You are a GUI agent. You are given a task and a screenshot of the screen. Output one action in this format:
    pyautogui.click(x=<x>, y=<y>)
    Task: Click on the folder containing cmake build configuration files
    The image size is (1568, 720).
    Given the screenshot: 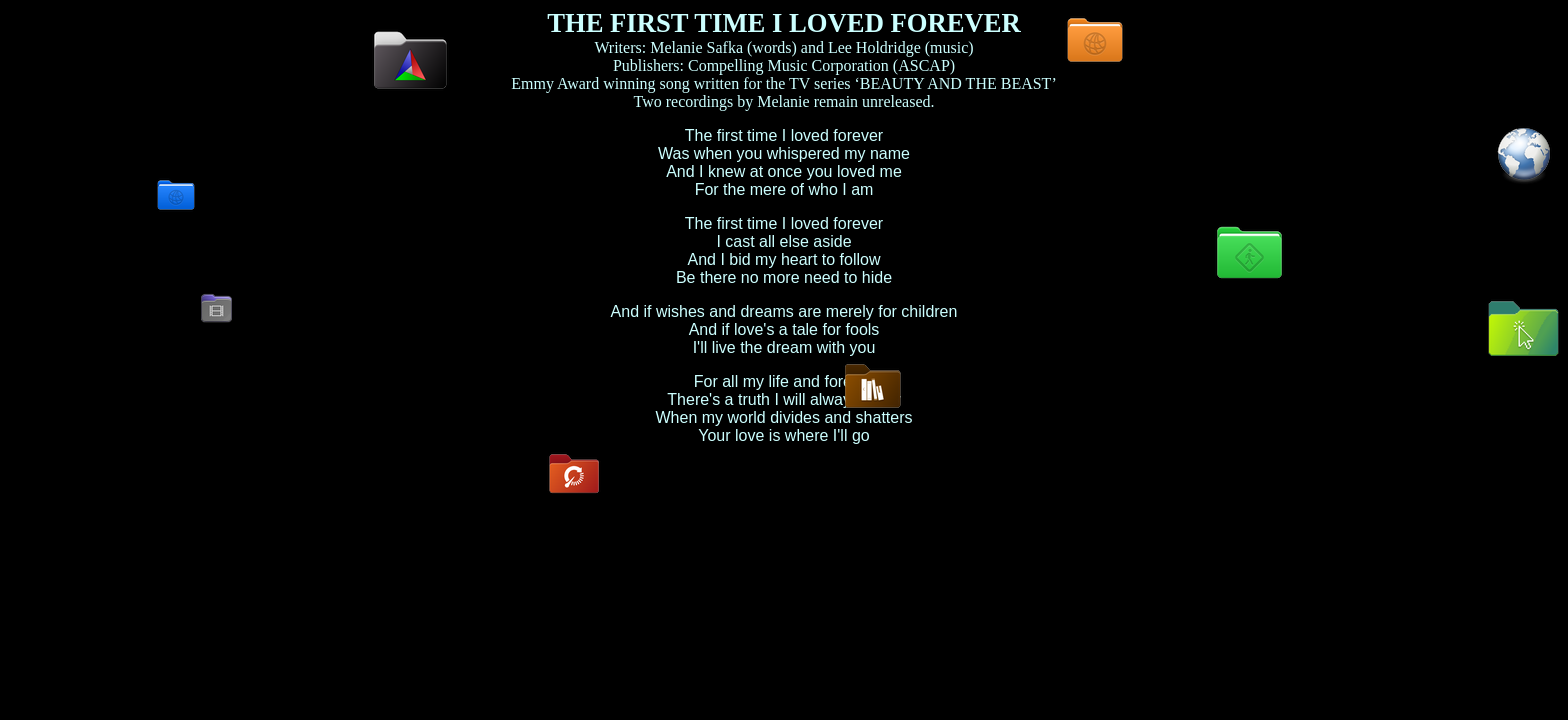 What is the action you would take?
    pyautogui.click(x=410, y=62)
    